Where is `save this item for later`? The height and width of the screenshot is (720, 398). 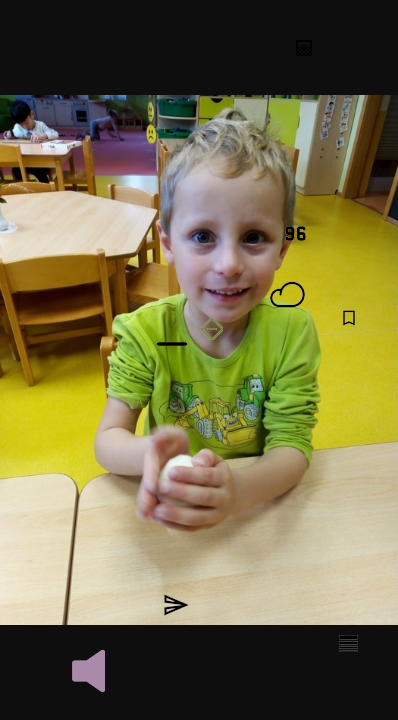 save this item for later is located at coordinates (349, 318).